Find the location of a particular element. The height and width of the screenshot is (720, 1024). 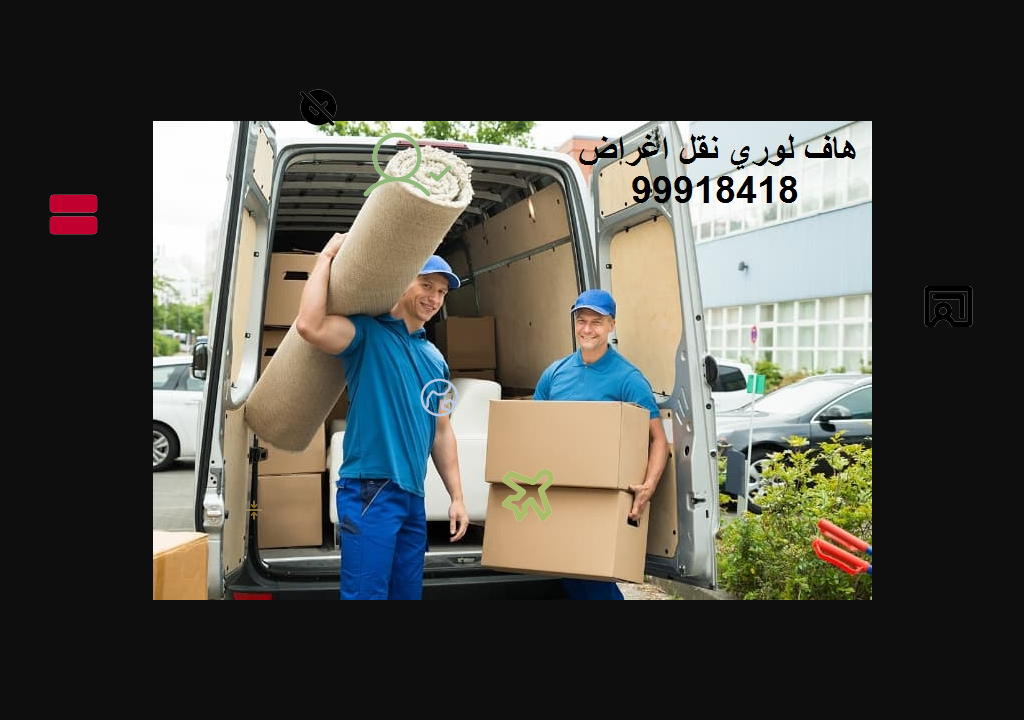

switch to international or global settings is located at coordinates (439, 397).